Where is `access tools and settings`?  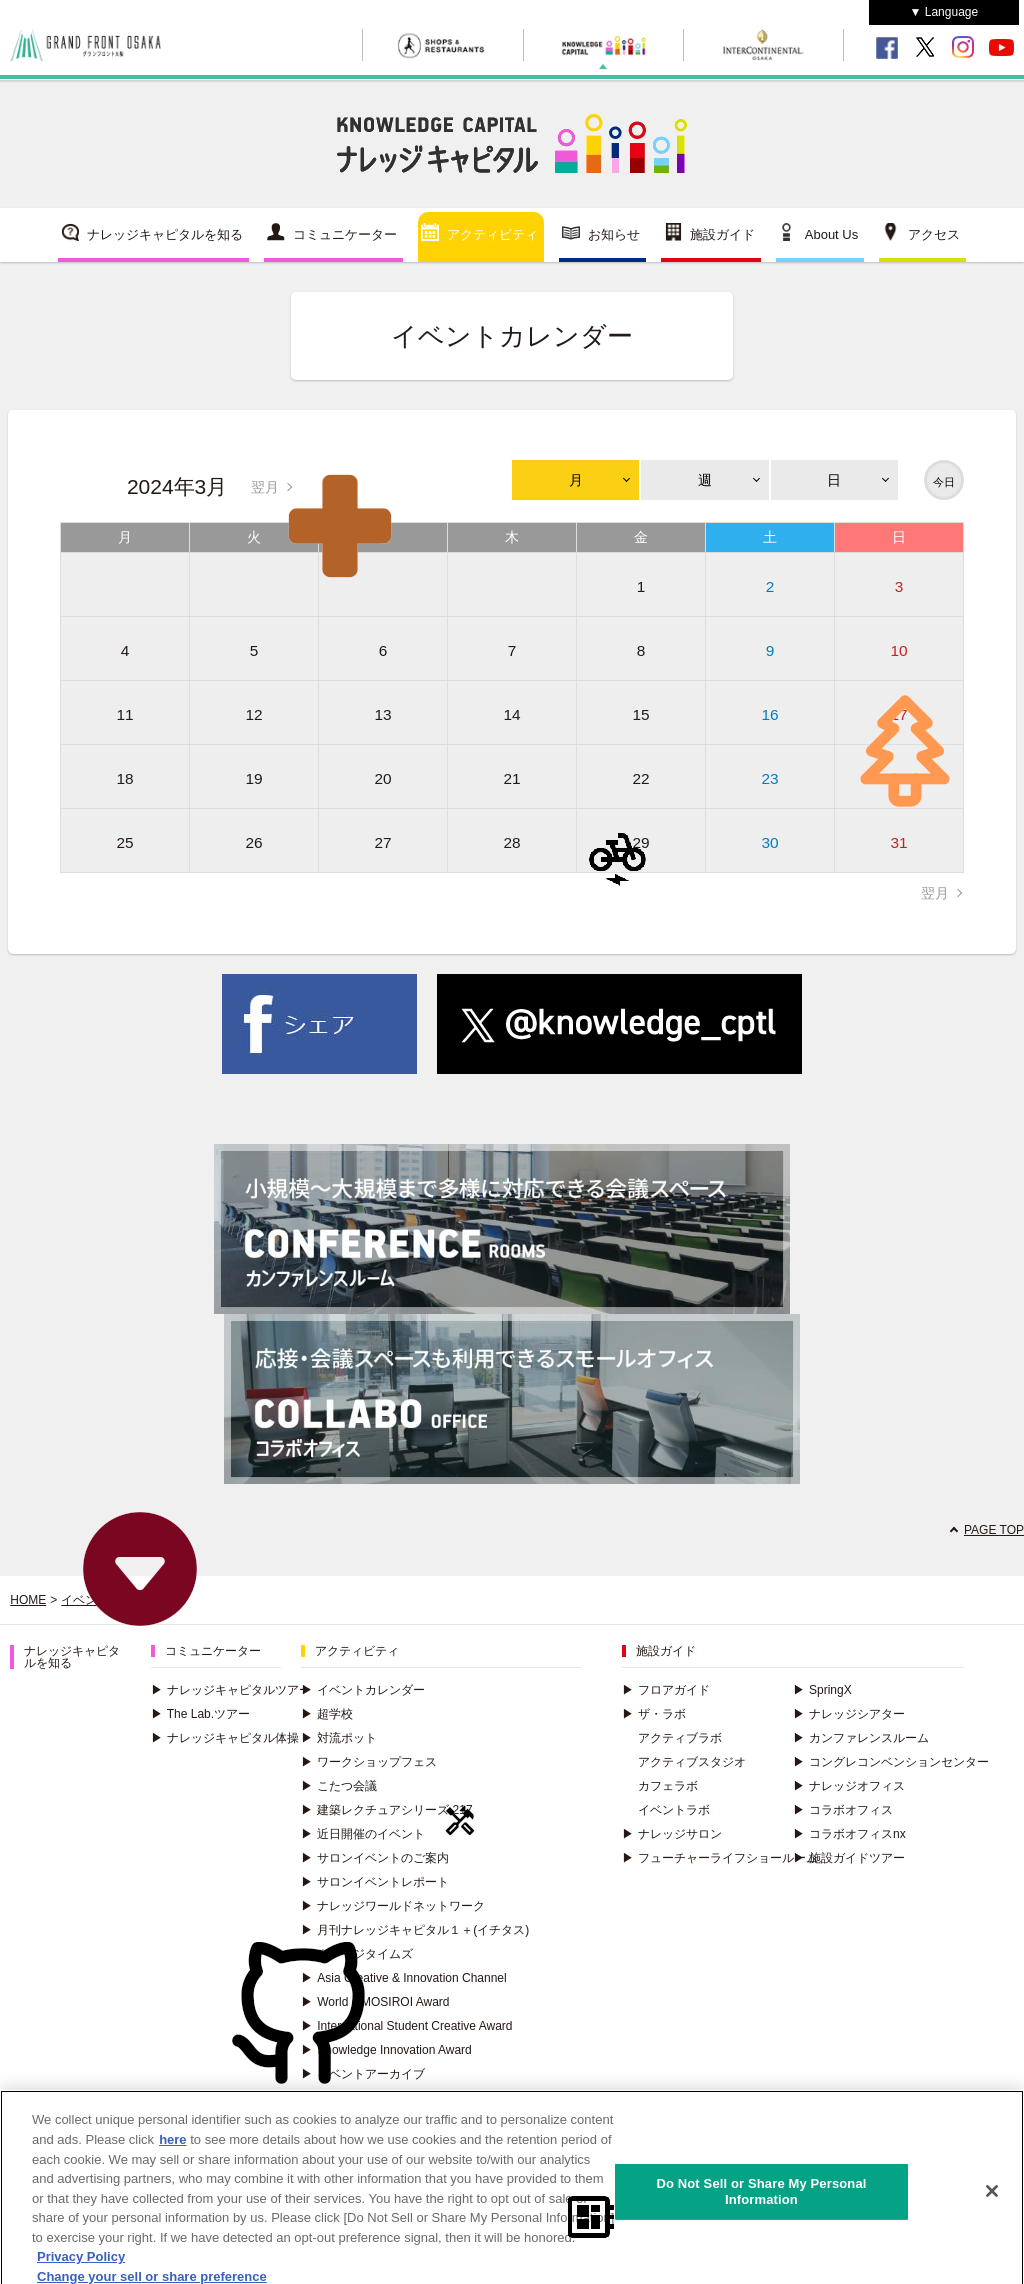 access tools and settings is located at coordinates (460, 1821).